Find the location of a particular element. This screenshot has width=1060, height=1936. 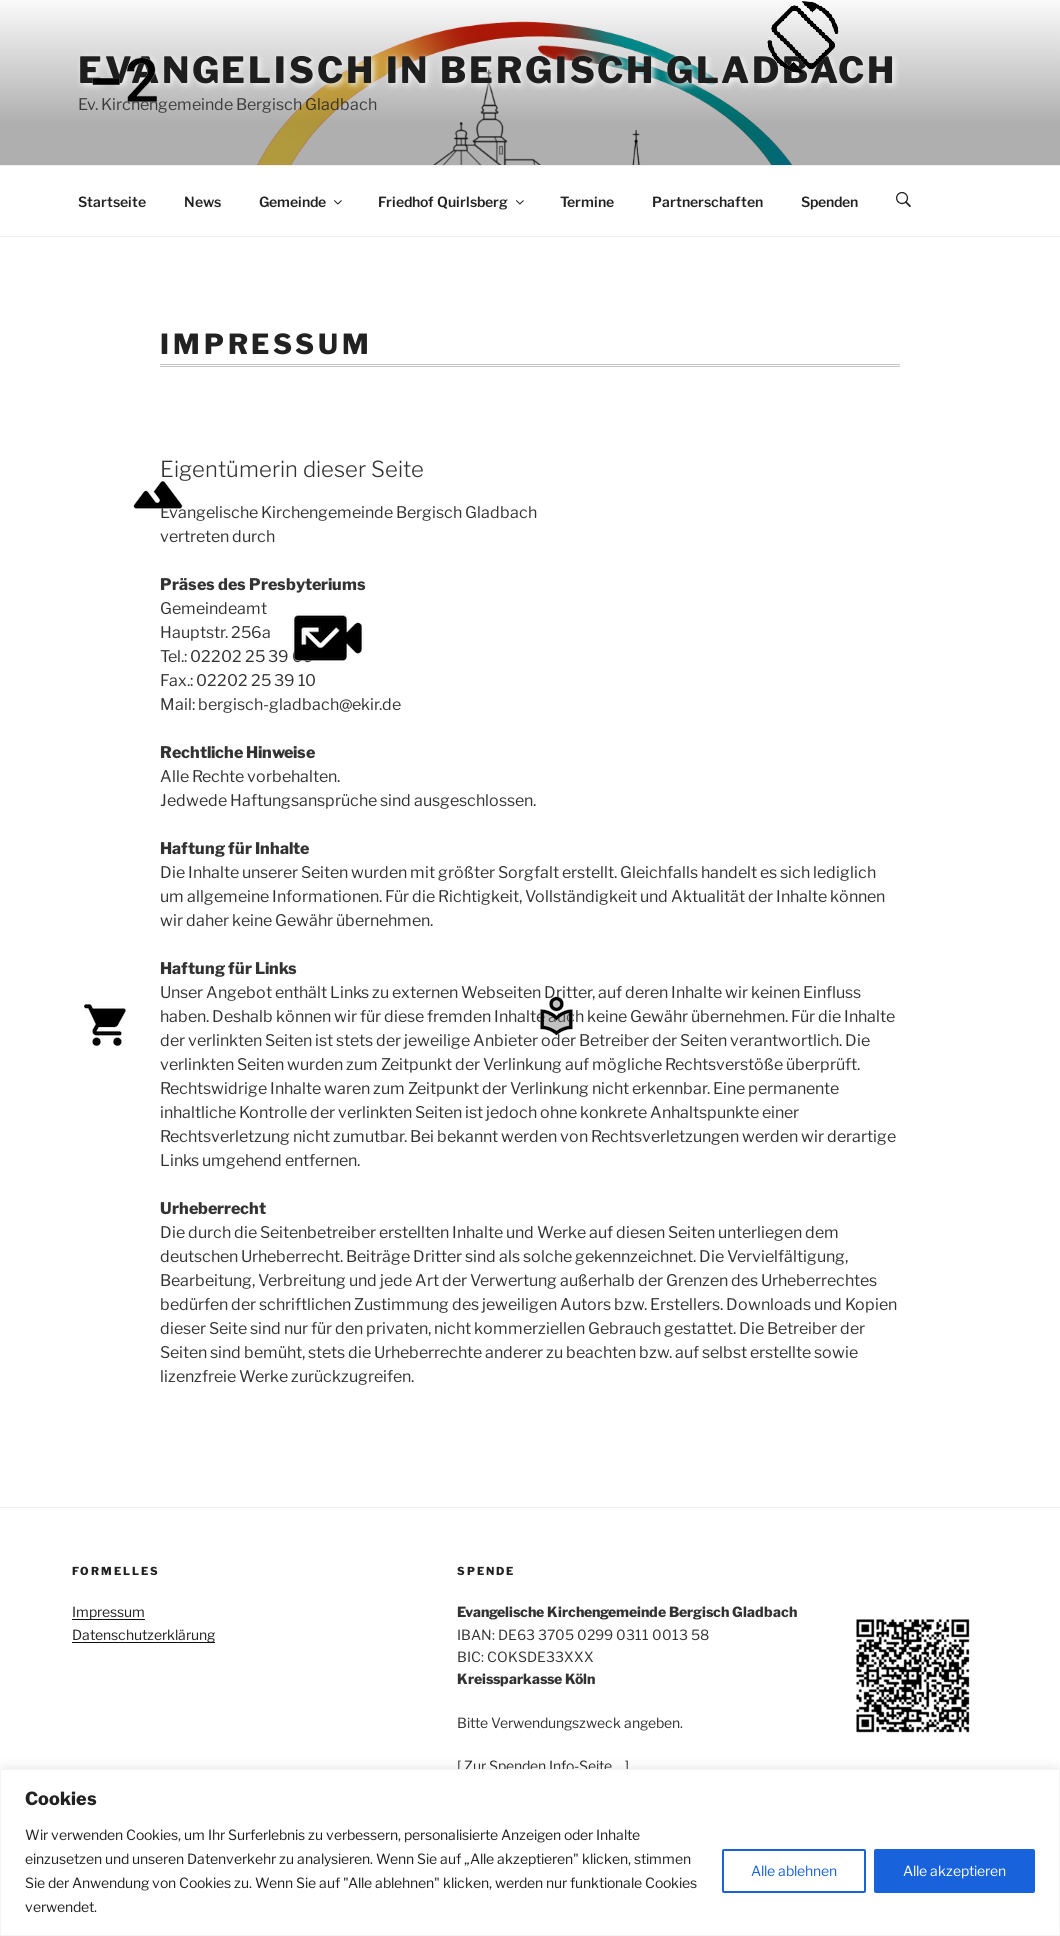

indicates a missed video call is located at coordinates (328, 638).